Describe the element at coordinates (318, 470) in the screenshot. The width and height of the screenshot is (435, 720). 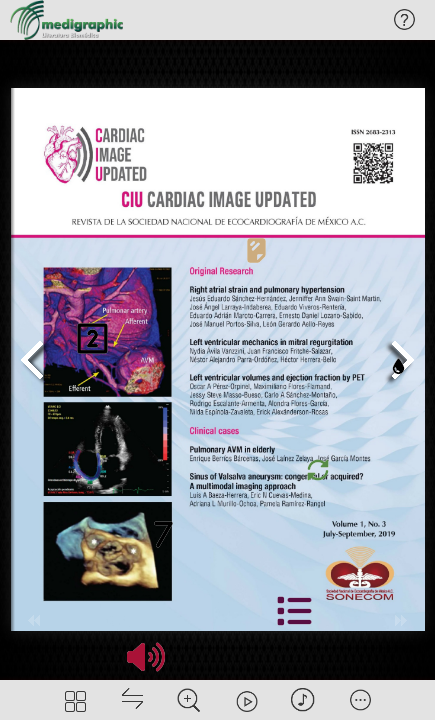
I see `sync or refresh content` at that location.